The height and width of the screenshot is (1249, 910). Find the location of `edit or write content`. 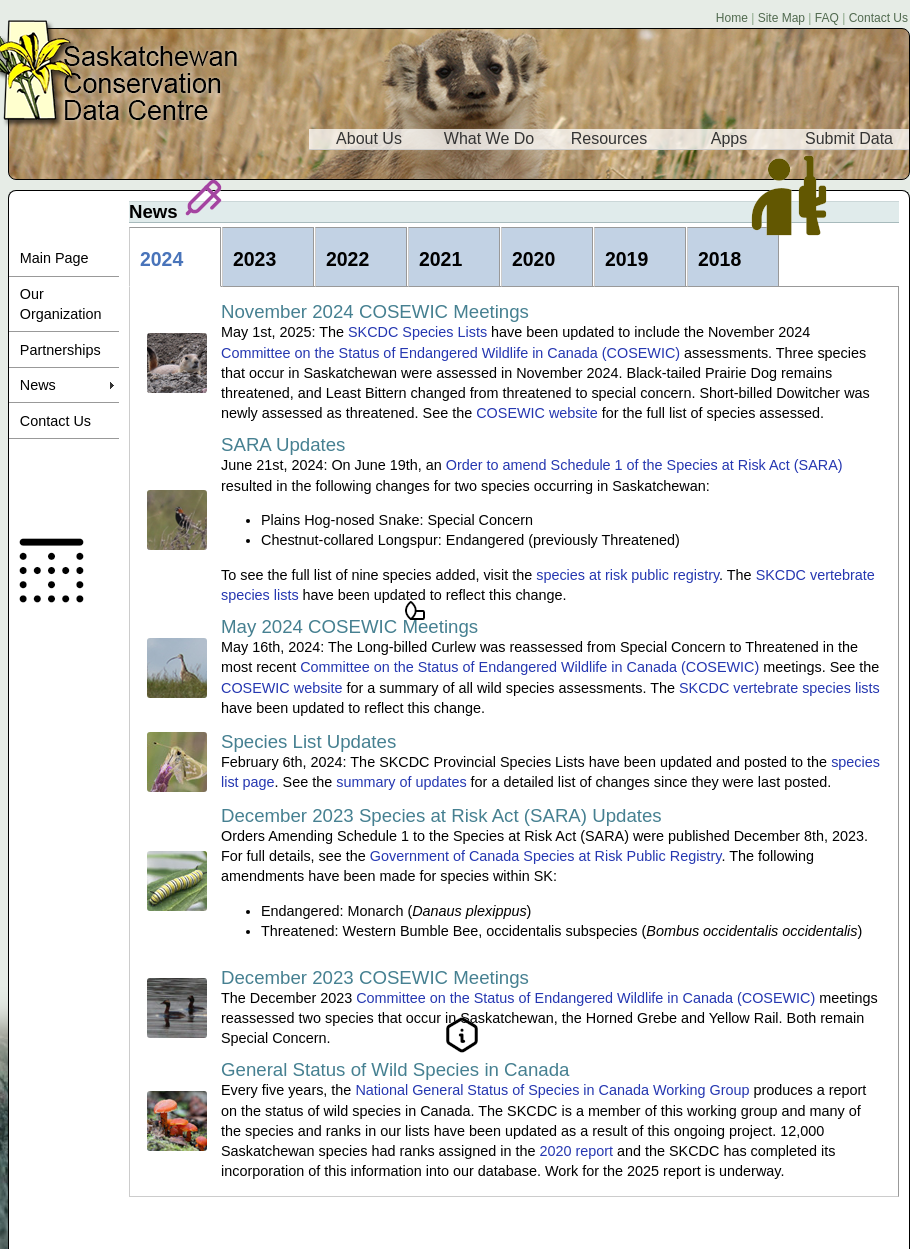

edit or write content is located at coordinates (202, 198).